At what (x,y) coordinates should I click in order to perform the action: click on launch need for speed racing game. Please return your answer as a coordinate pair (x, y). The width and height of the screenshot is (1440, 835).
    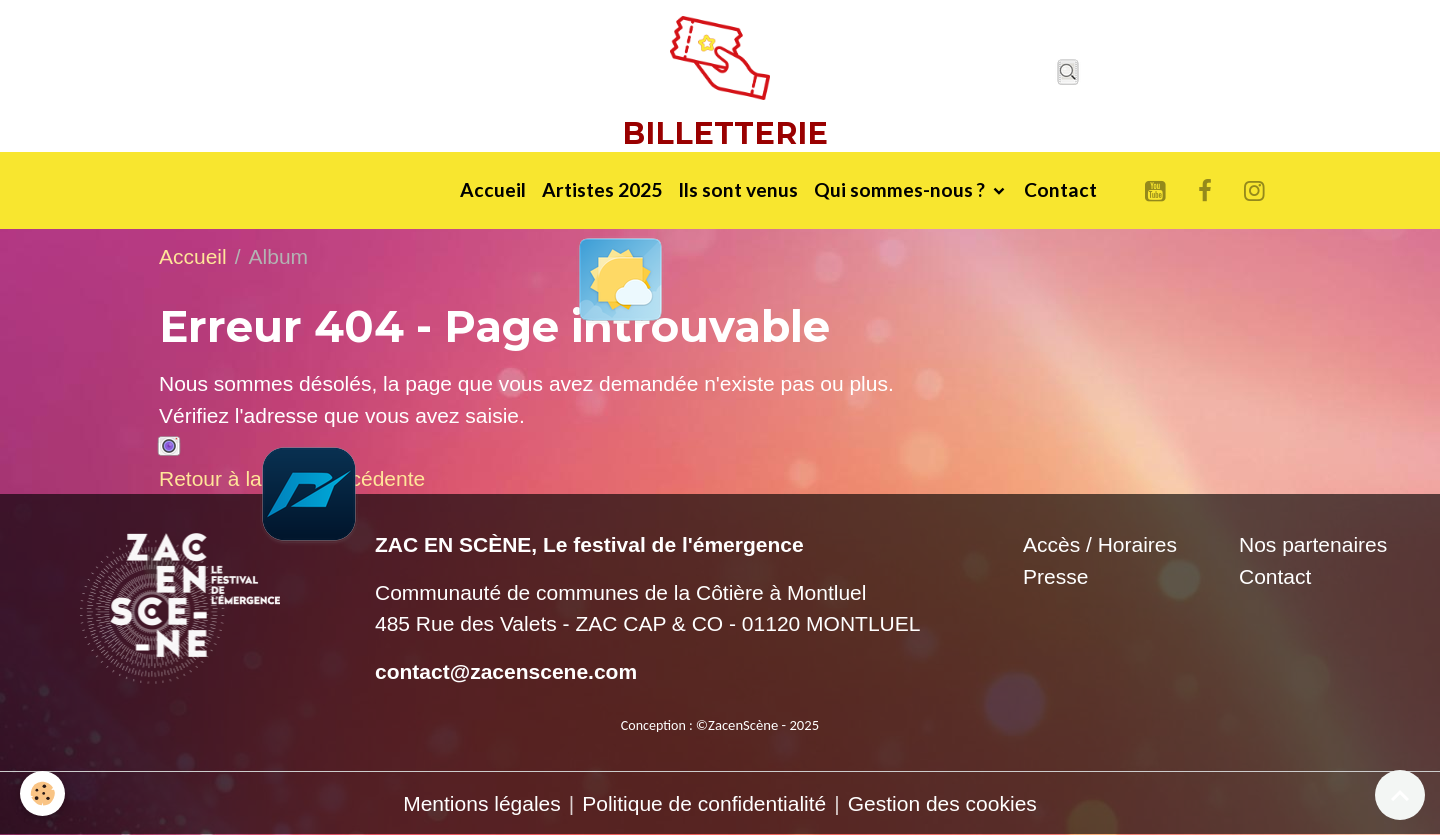
    Looking at the image, I should click on (309, 494).